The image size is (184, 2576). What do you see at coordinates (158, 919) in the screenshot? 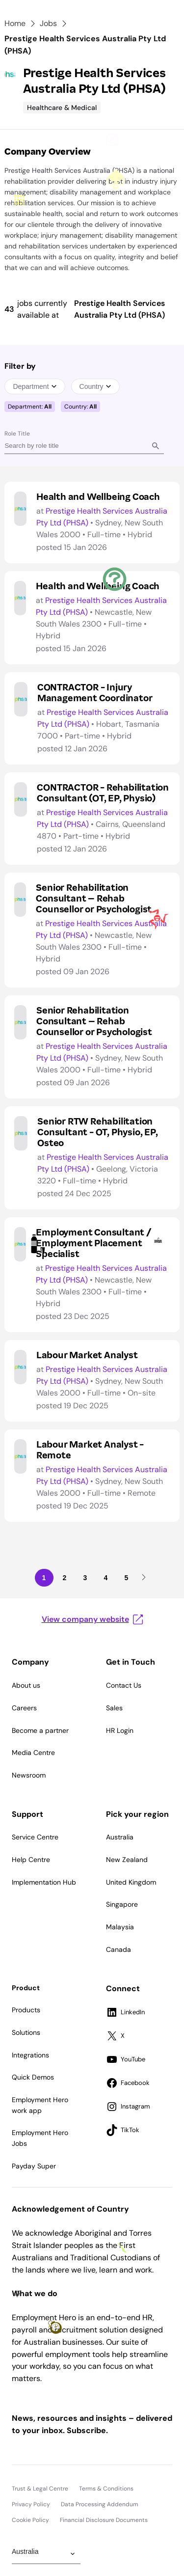
I see `sicilian cultural or regional symbol` at bounding box center [158, 919].